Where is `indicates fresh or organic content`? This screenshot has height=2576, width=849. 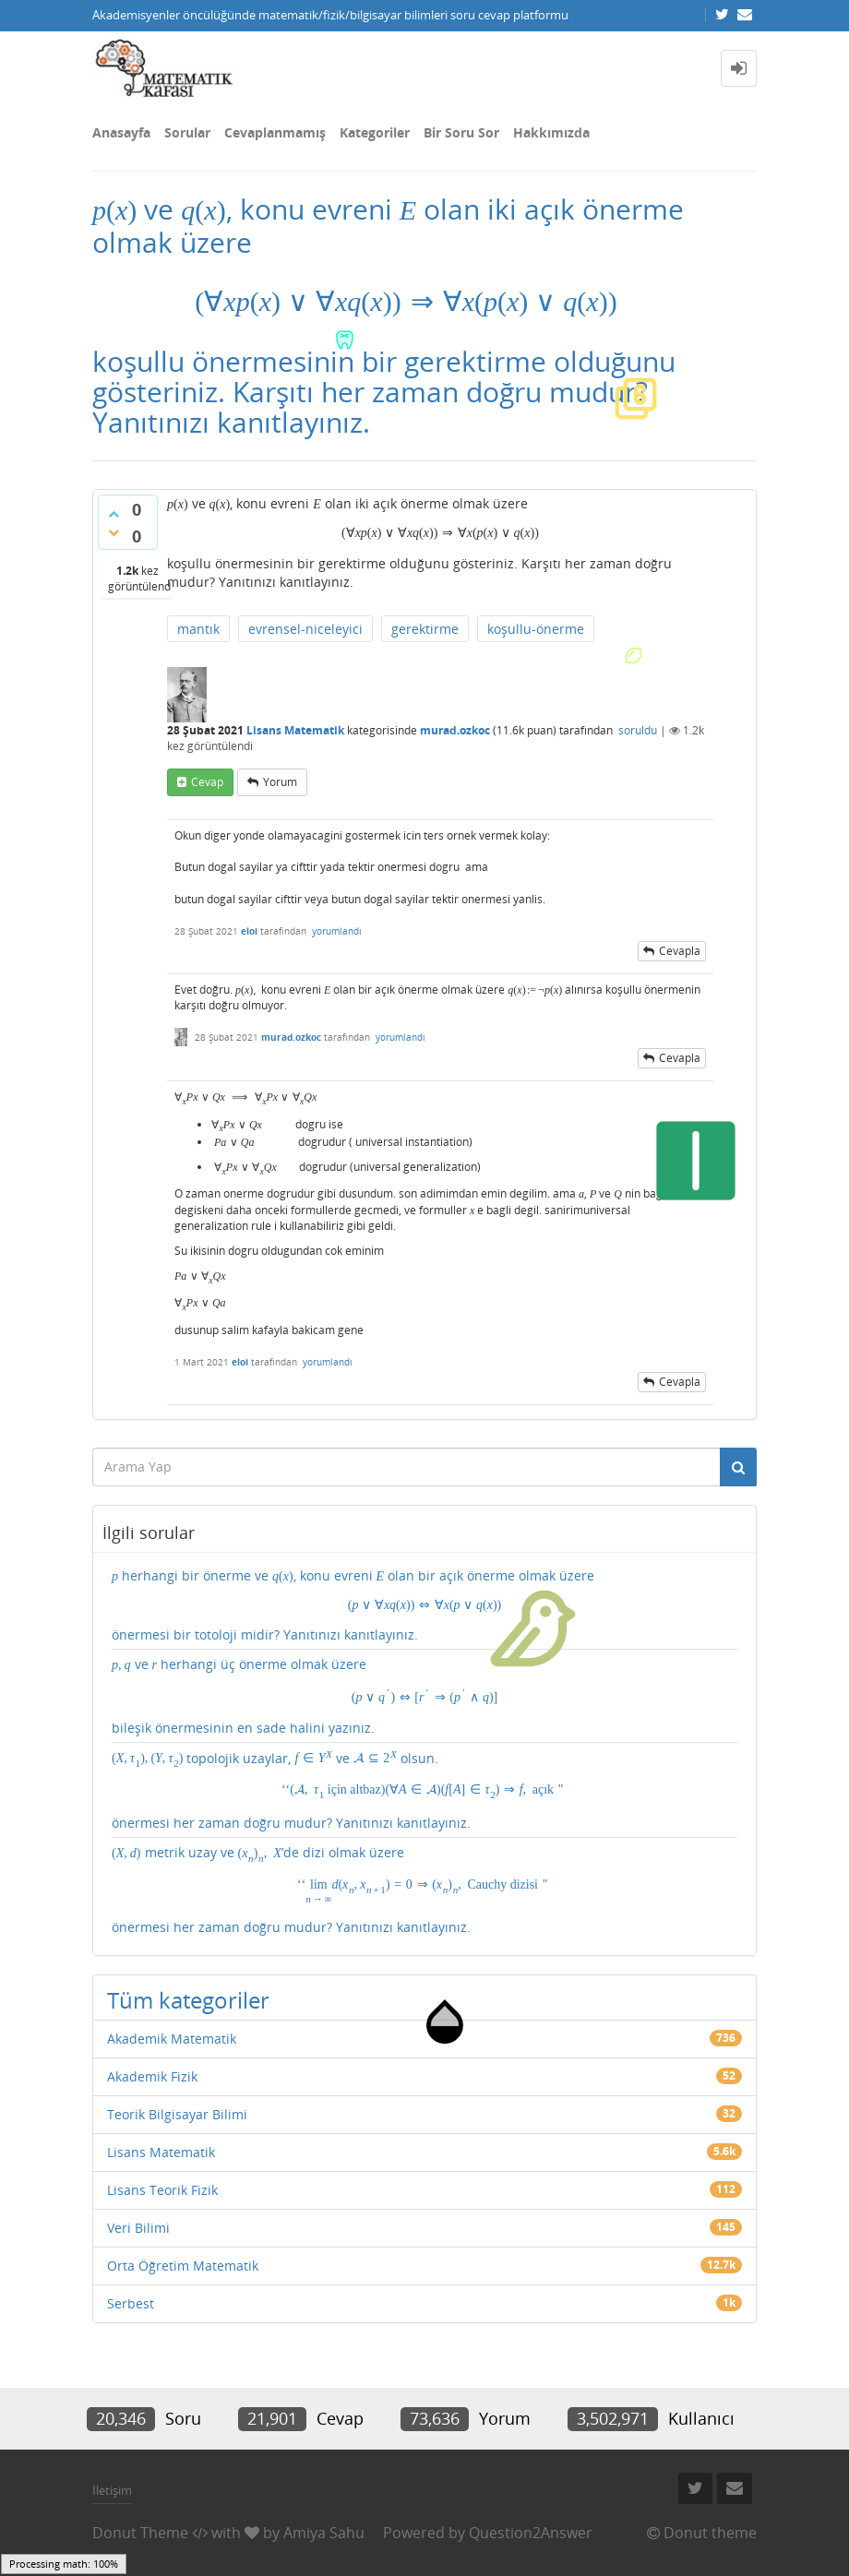 indicates fresh or organic content is located at coordinates (633, 655).